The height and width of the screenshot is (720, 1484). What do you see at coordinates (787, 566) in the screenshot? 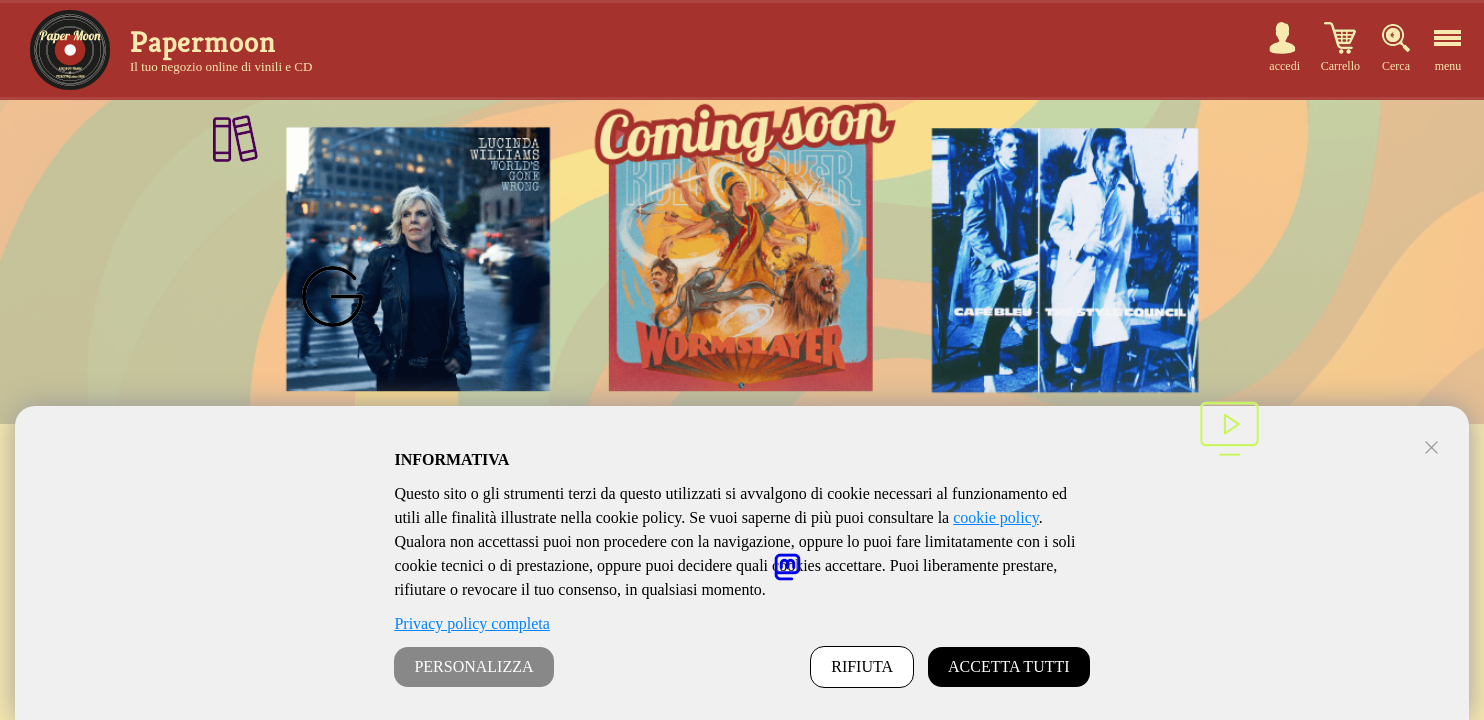
I see `open mastodon app` at bounding box center [787, 566].